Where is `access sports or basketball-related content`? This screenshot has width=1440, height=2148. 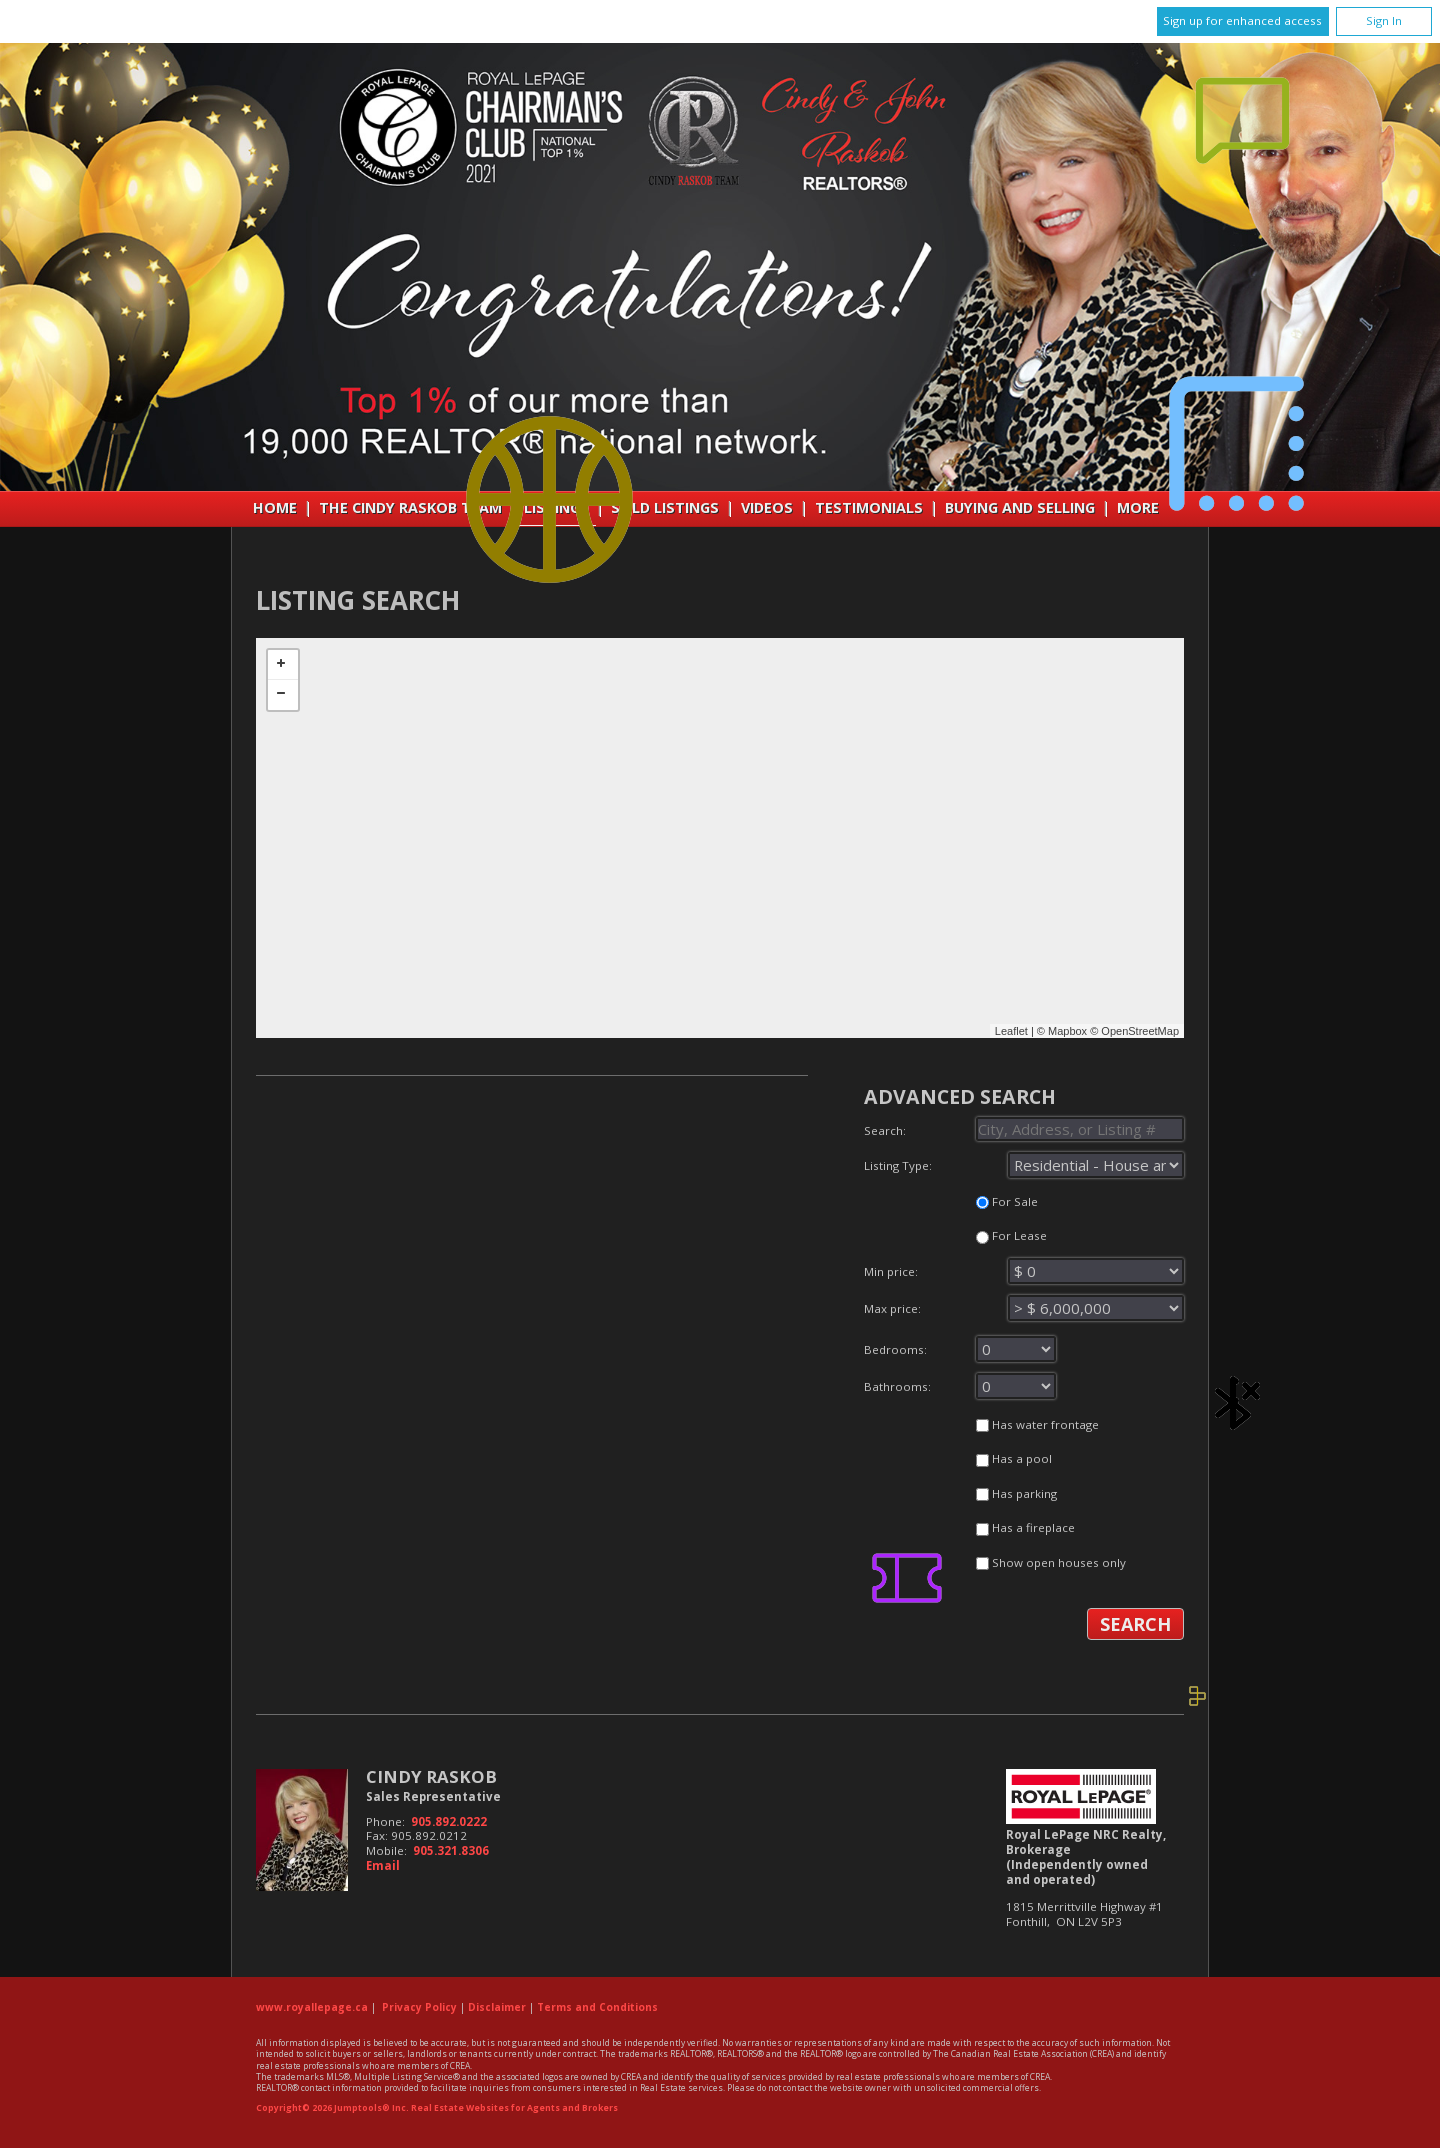
access sports or basketball-related content is located at coordinates (549, 499).